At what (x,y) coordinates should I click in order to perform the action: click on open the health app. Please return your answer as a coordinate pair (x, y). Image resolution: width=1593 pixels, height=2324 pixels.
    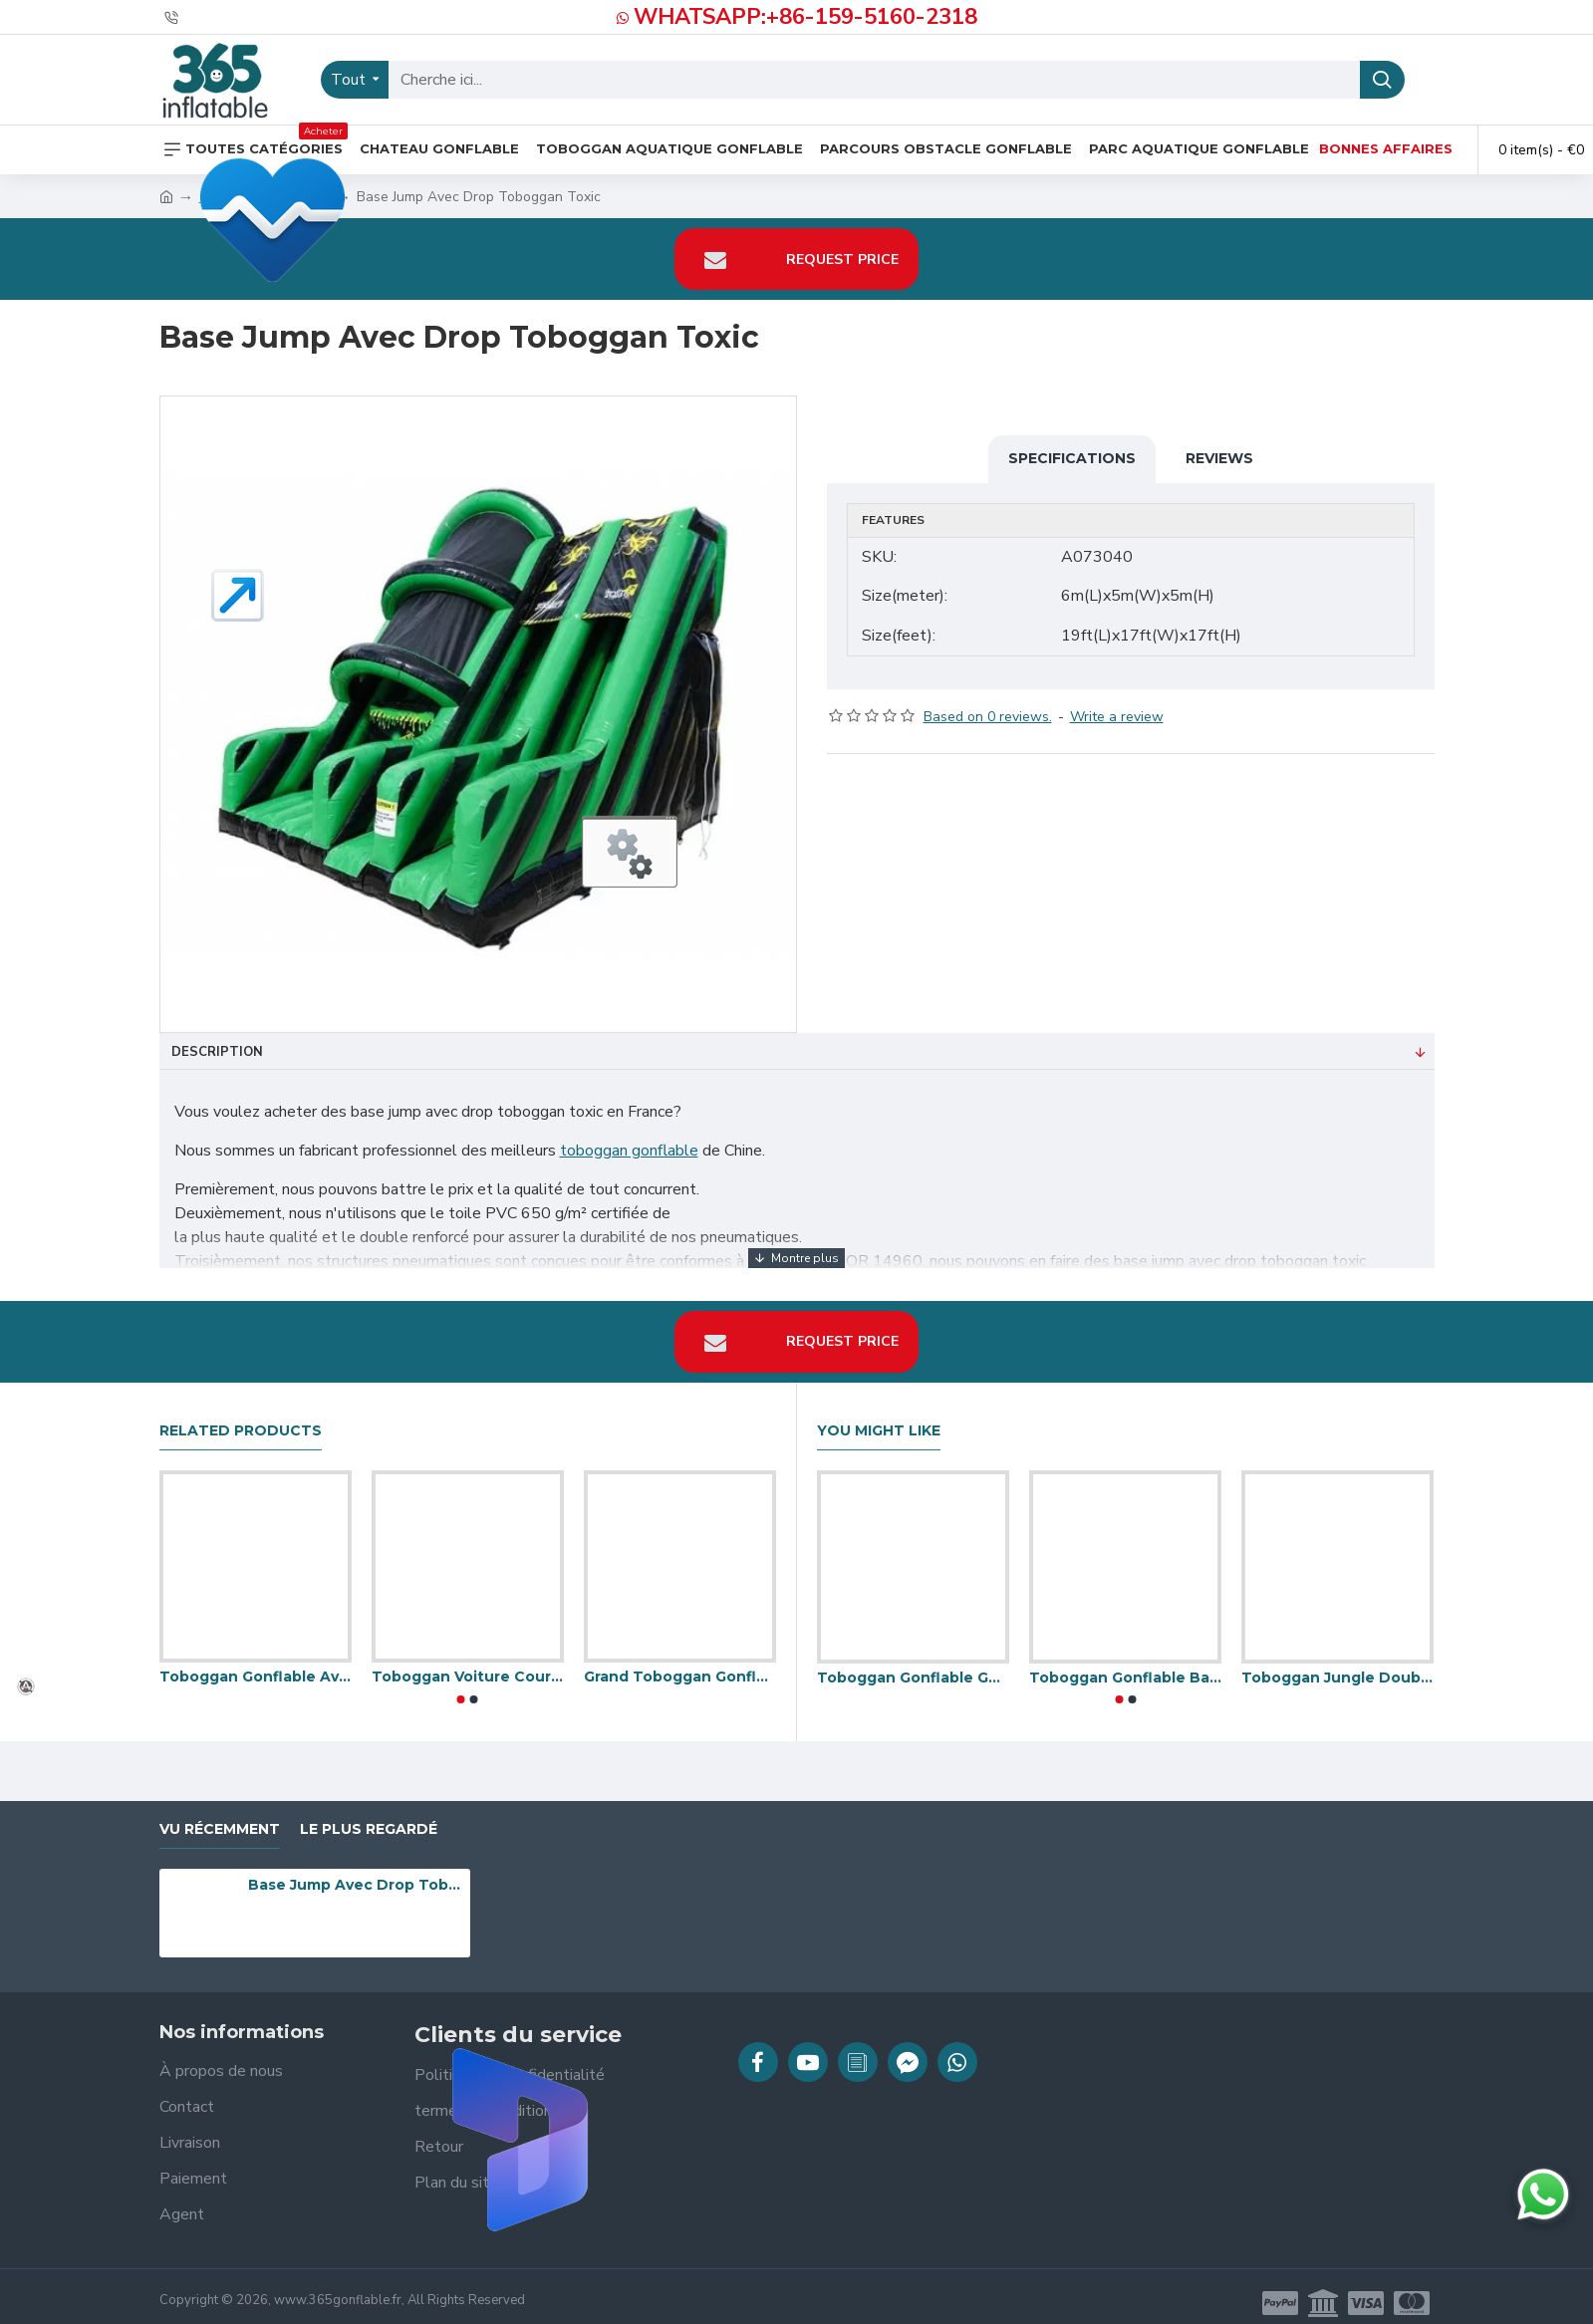
    Looking at the image, I should click on (272, 218).